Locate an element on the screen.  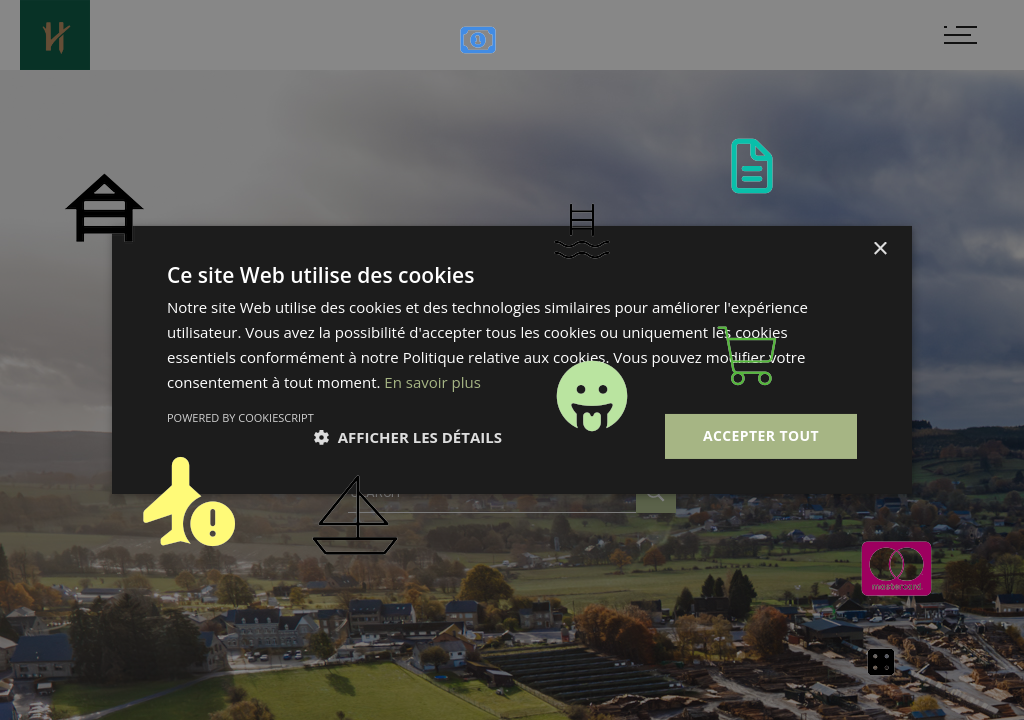
pay with mastercard is located at coordinates (896, 568).